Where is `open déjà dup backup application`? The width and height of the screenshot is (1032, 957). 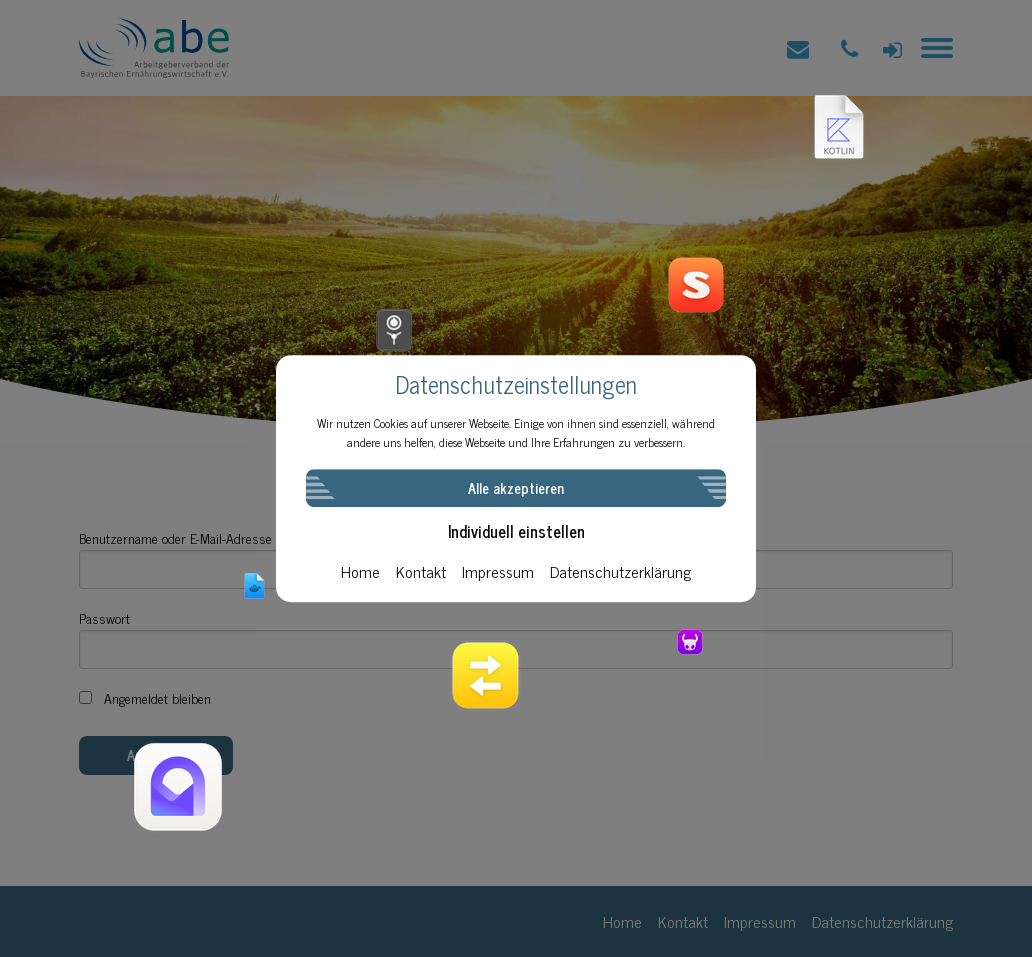
open déjà dup backup application is located at coordinates (394, 330).